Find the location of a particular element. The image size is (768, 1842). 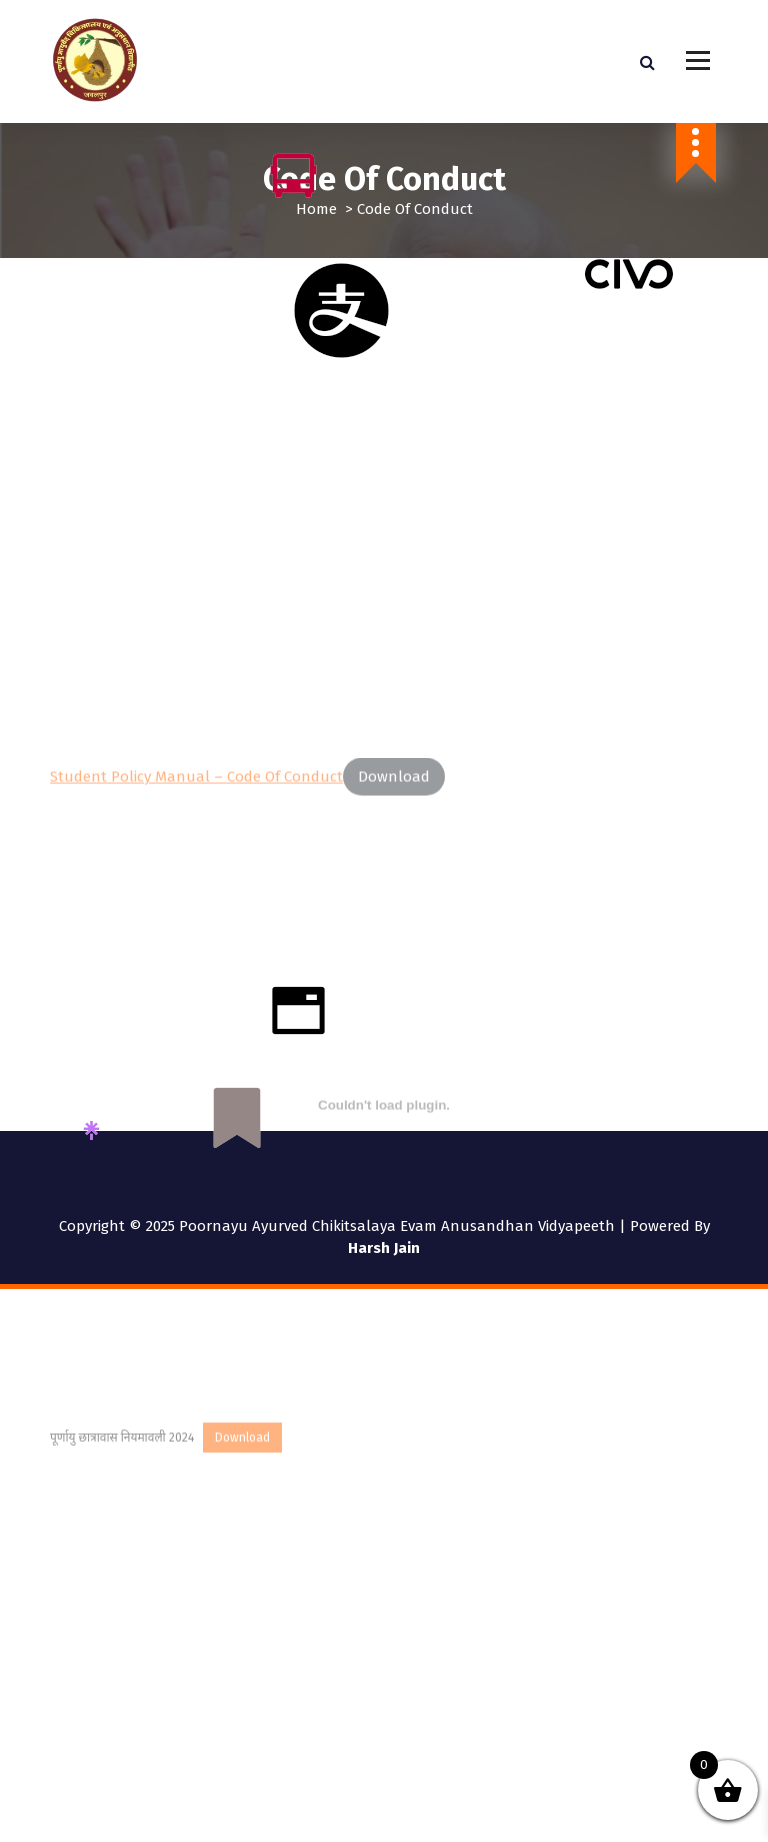

pay with alipay is located at coordinates (341, 310).